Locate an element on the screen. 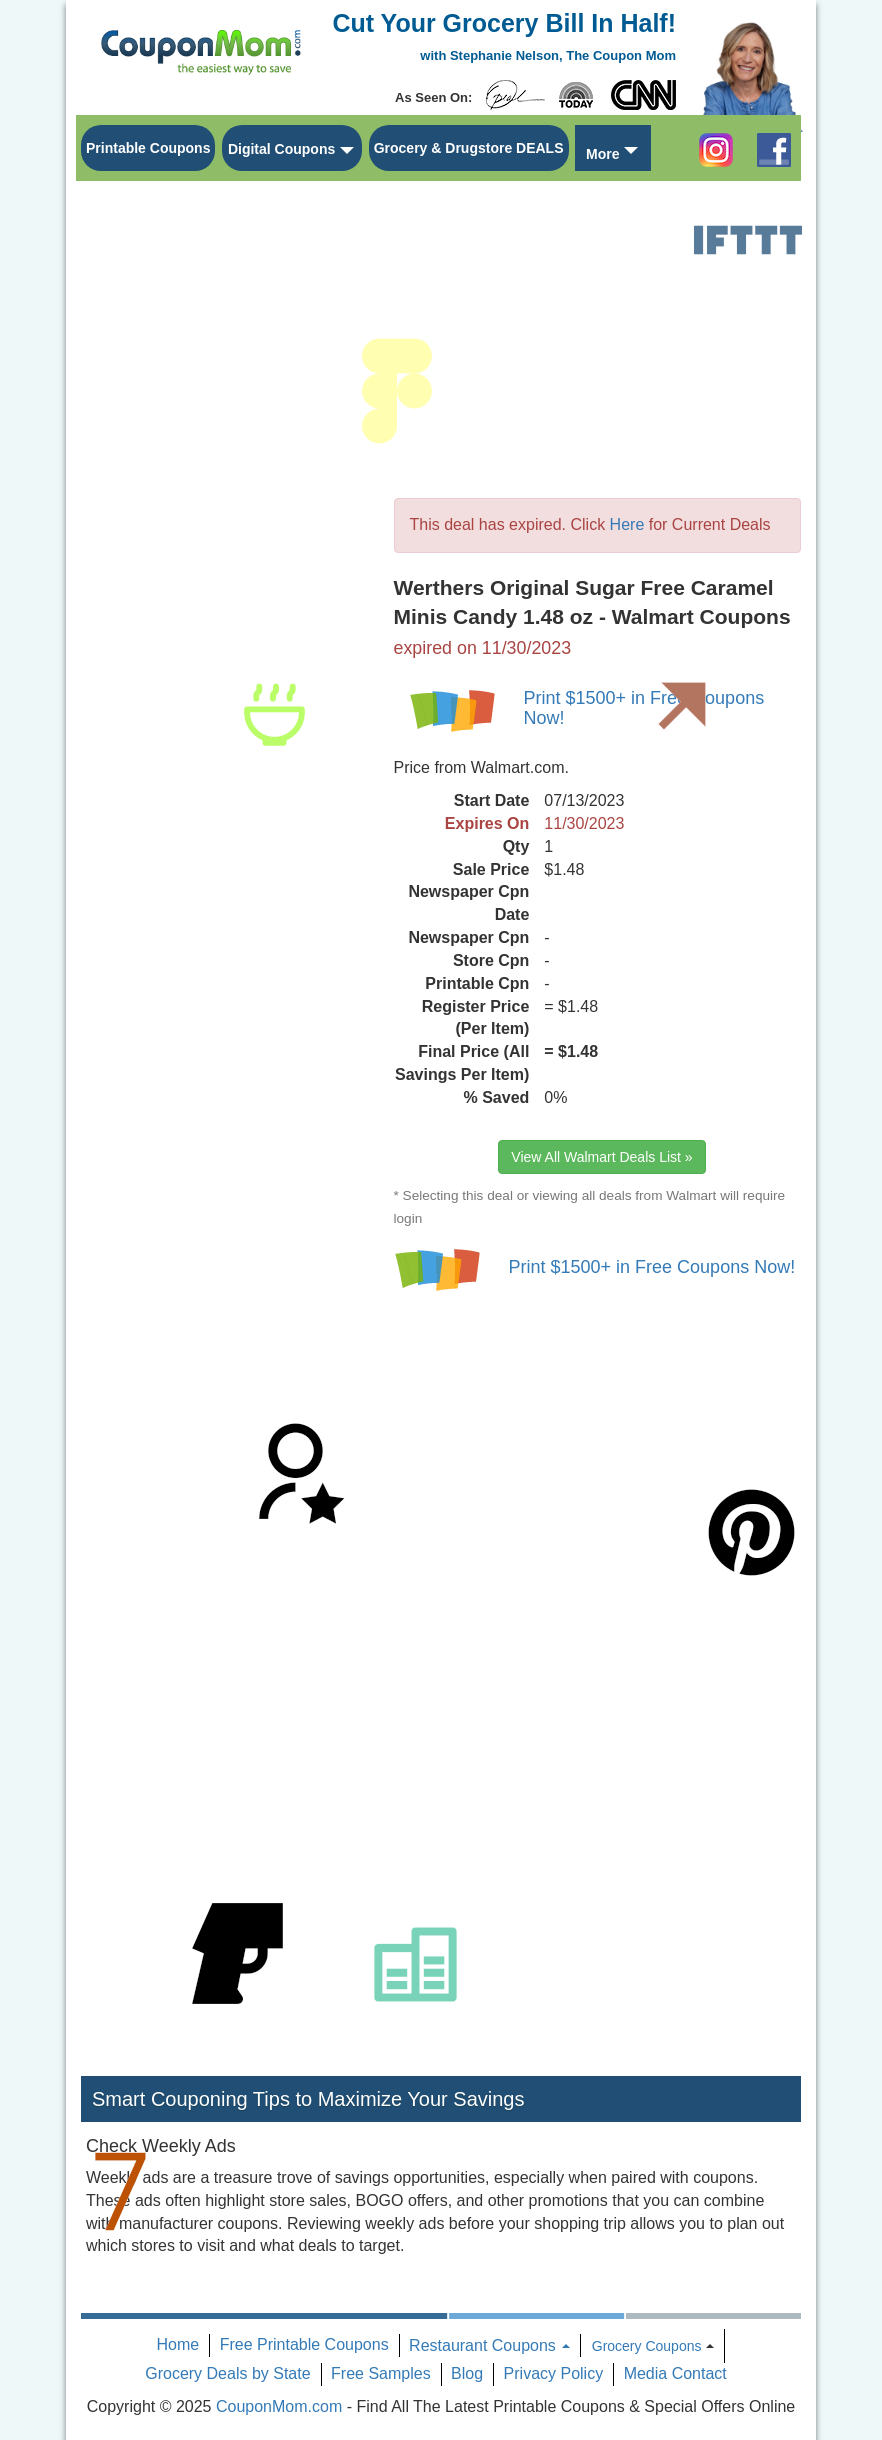  open Pinterest app is located at coordinates (751, 1532).